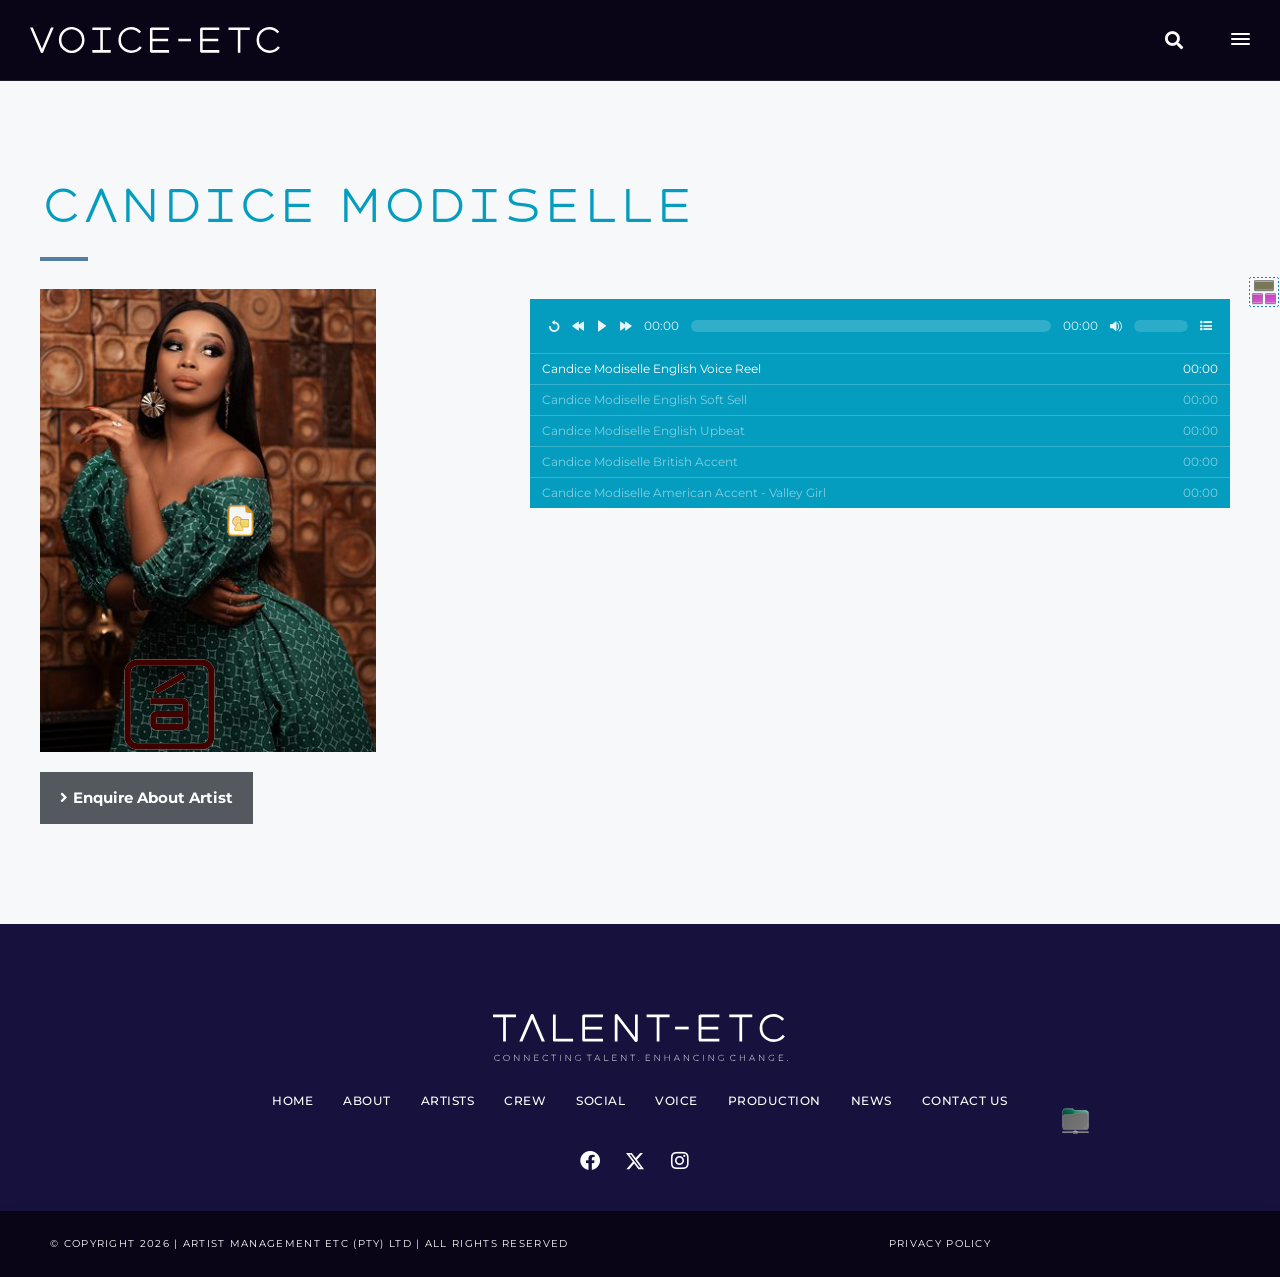 The width and height of the screenshot is (1280, 1277). Describe the element at coordinates (169, 704) in the screenshot. I see `open character map to insert special symbols` at that location.